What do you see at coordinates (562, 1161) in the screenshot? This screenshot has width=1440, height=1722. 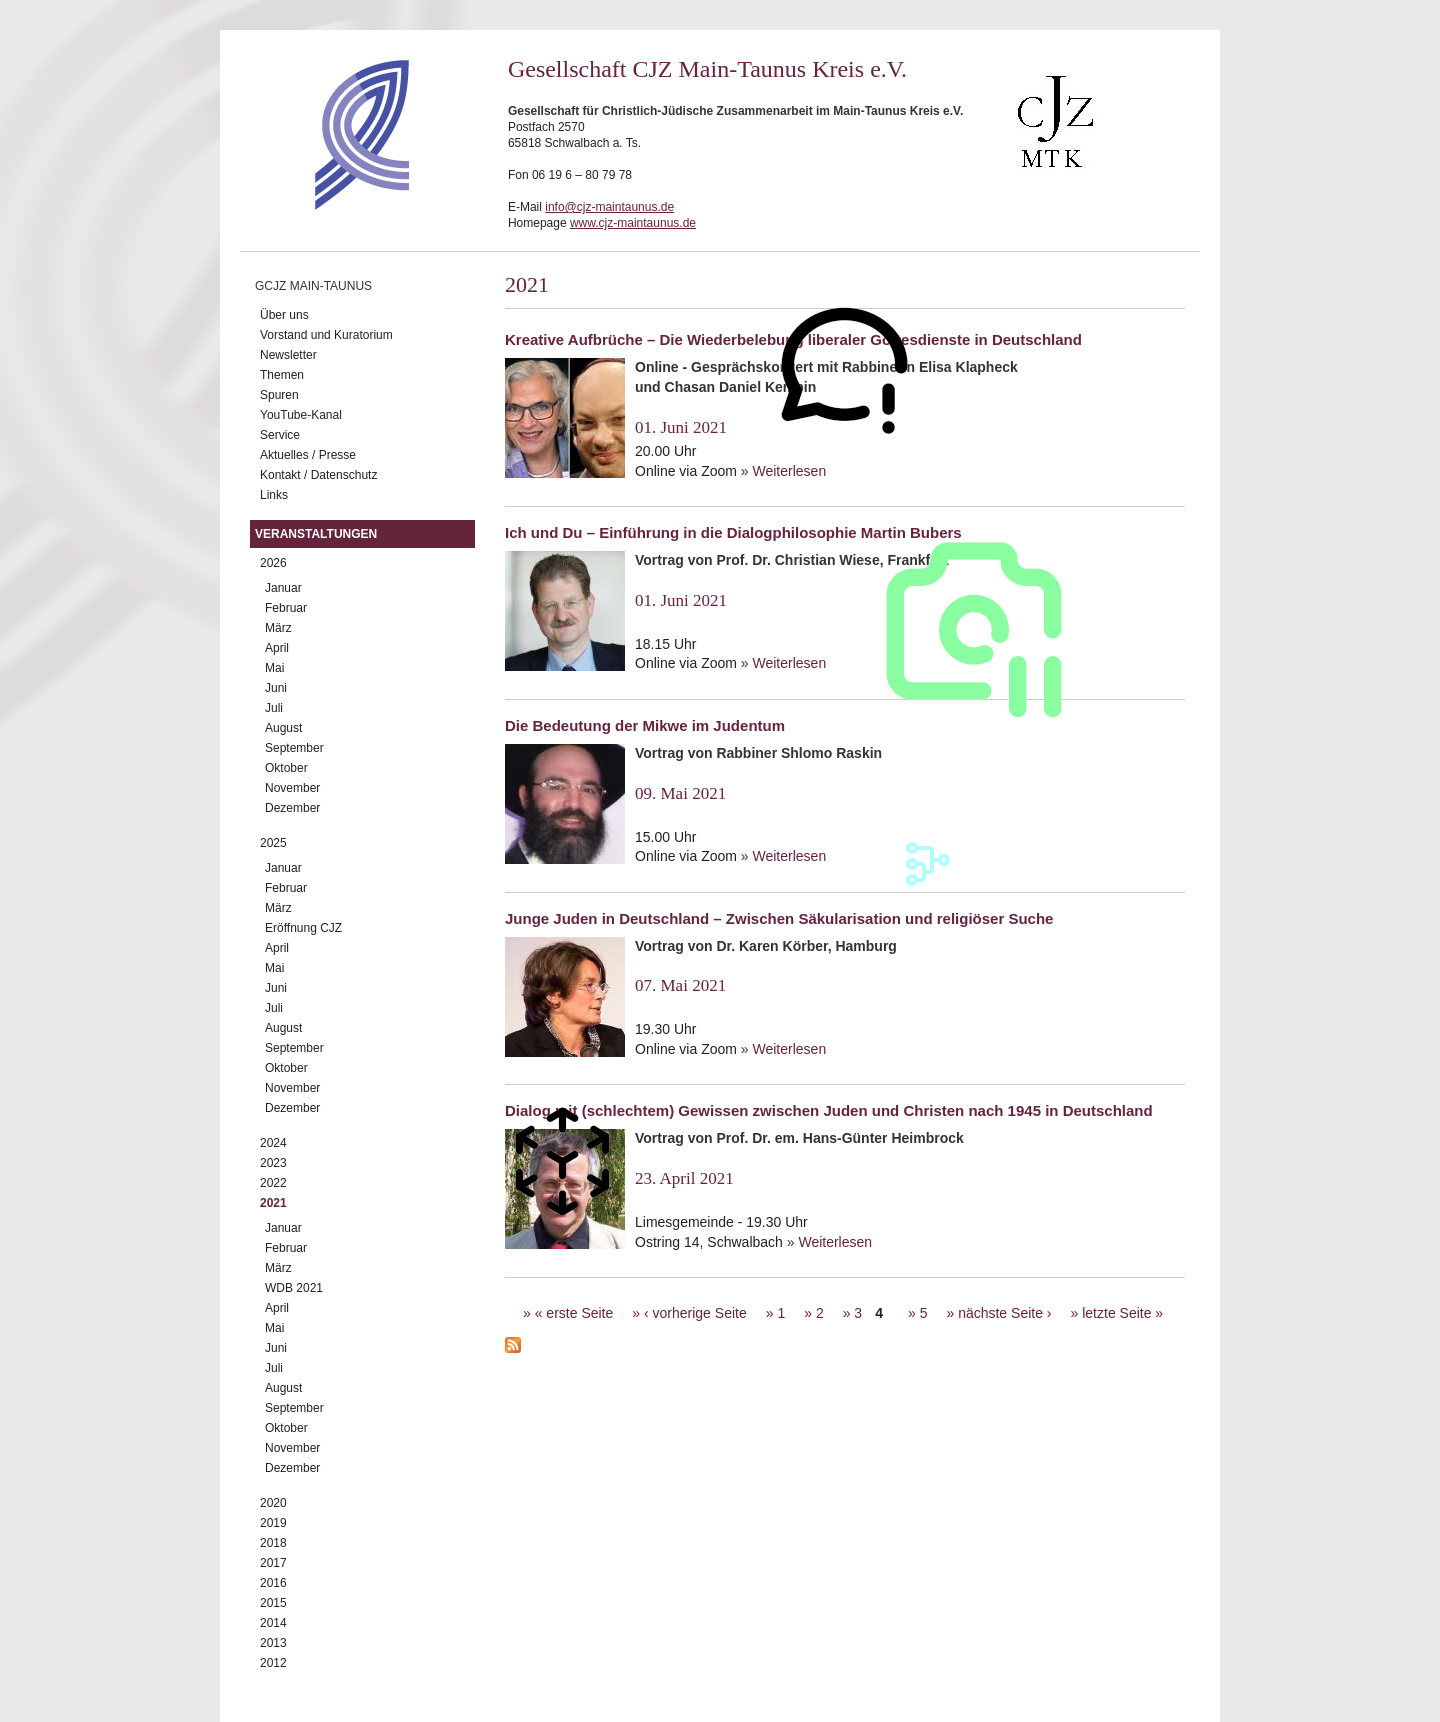 I see `access apple AR features or settings` at bounding box center [562, 1161].